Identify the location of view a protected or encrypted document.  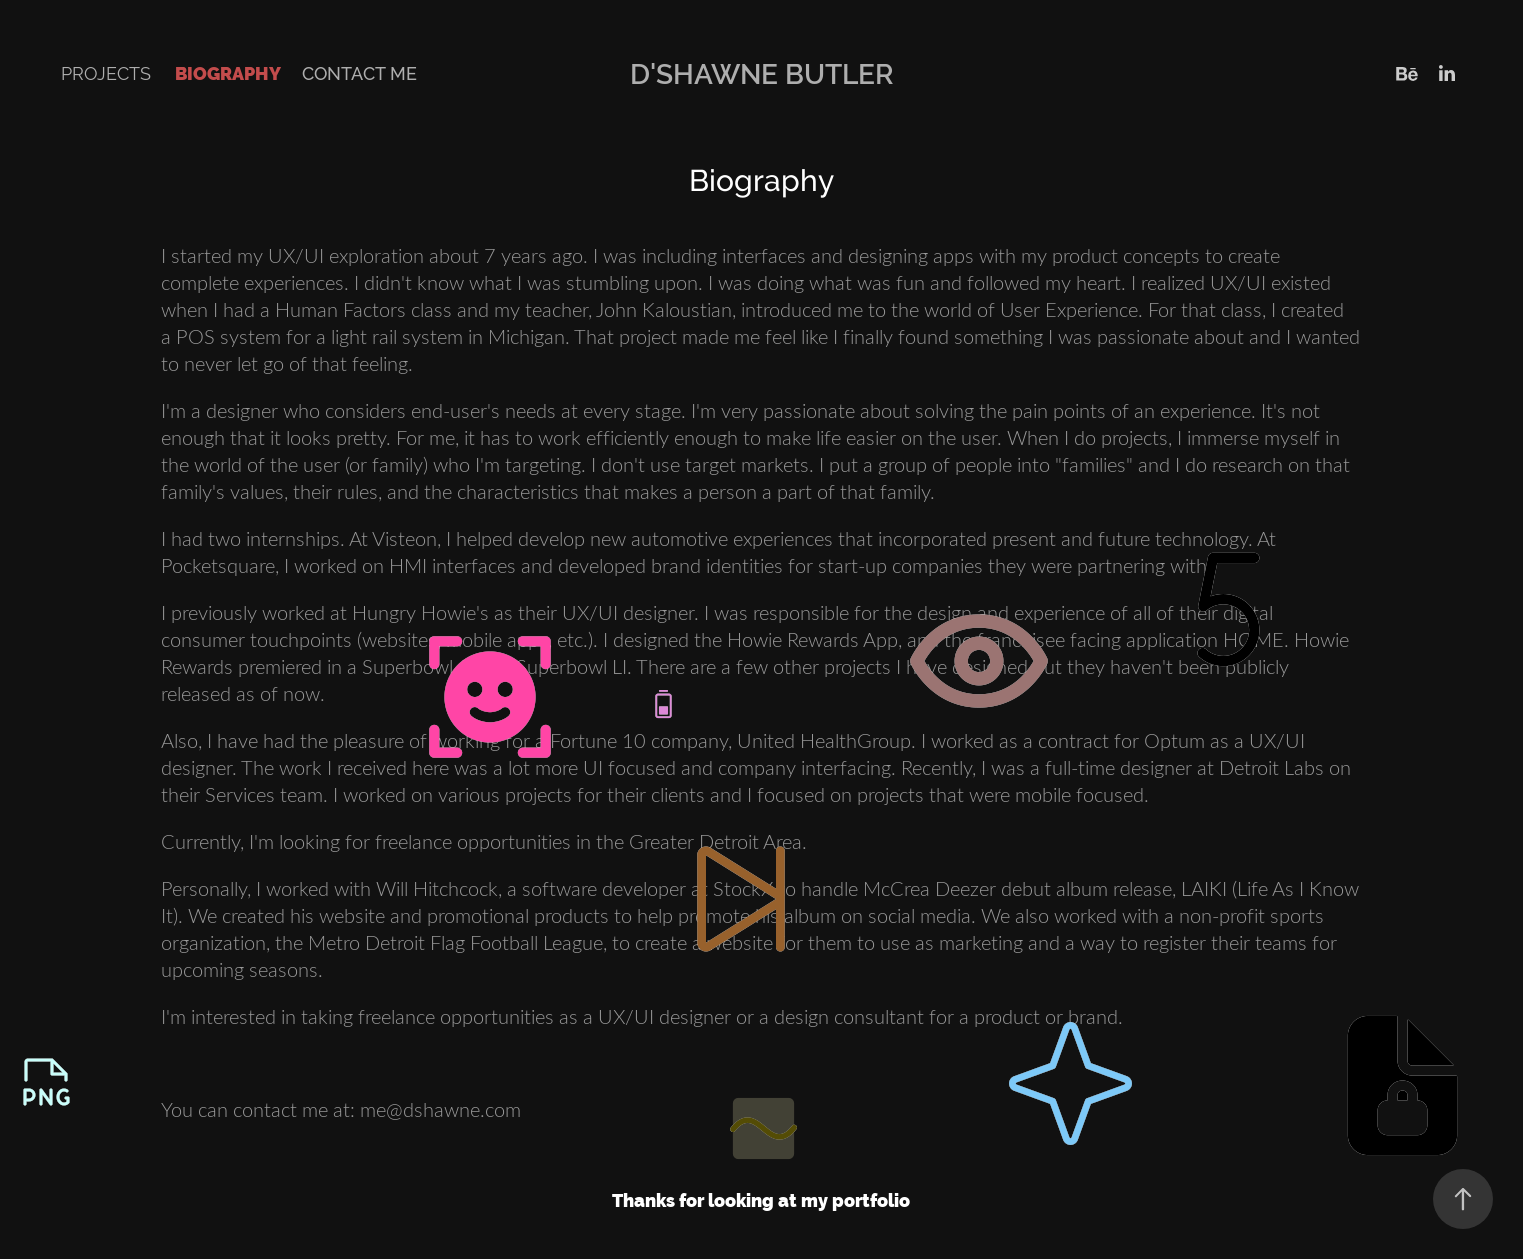
(1402, 1085).